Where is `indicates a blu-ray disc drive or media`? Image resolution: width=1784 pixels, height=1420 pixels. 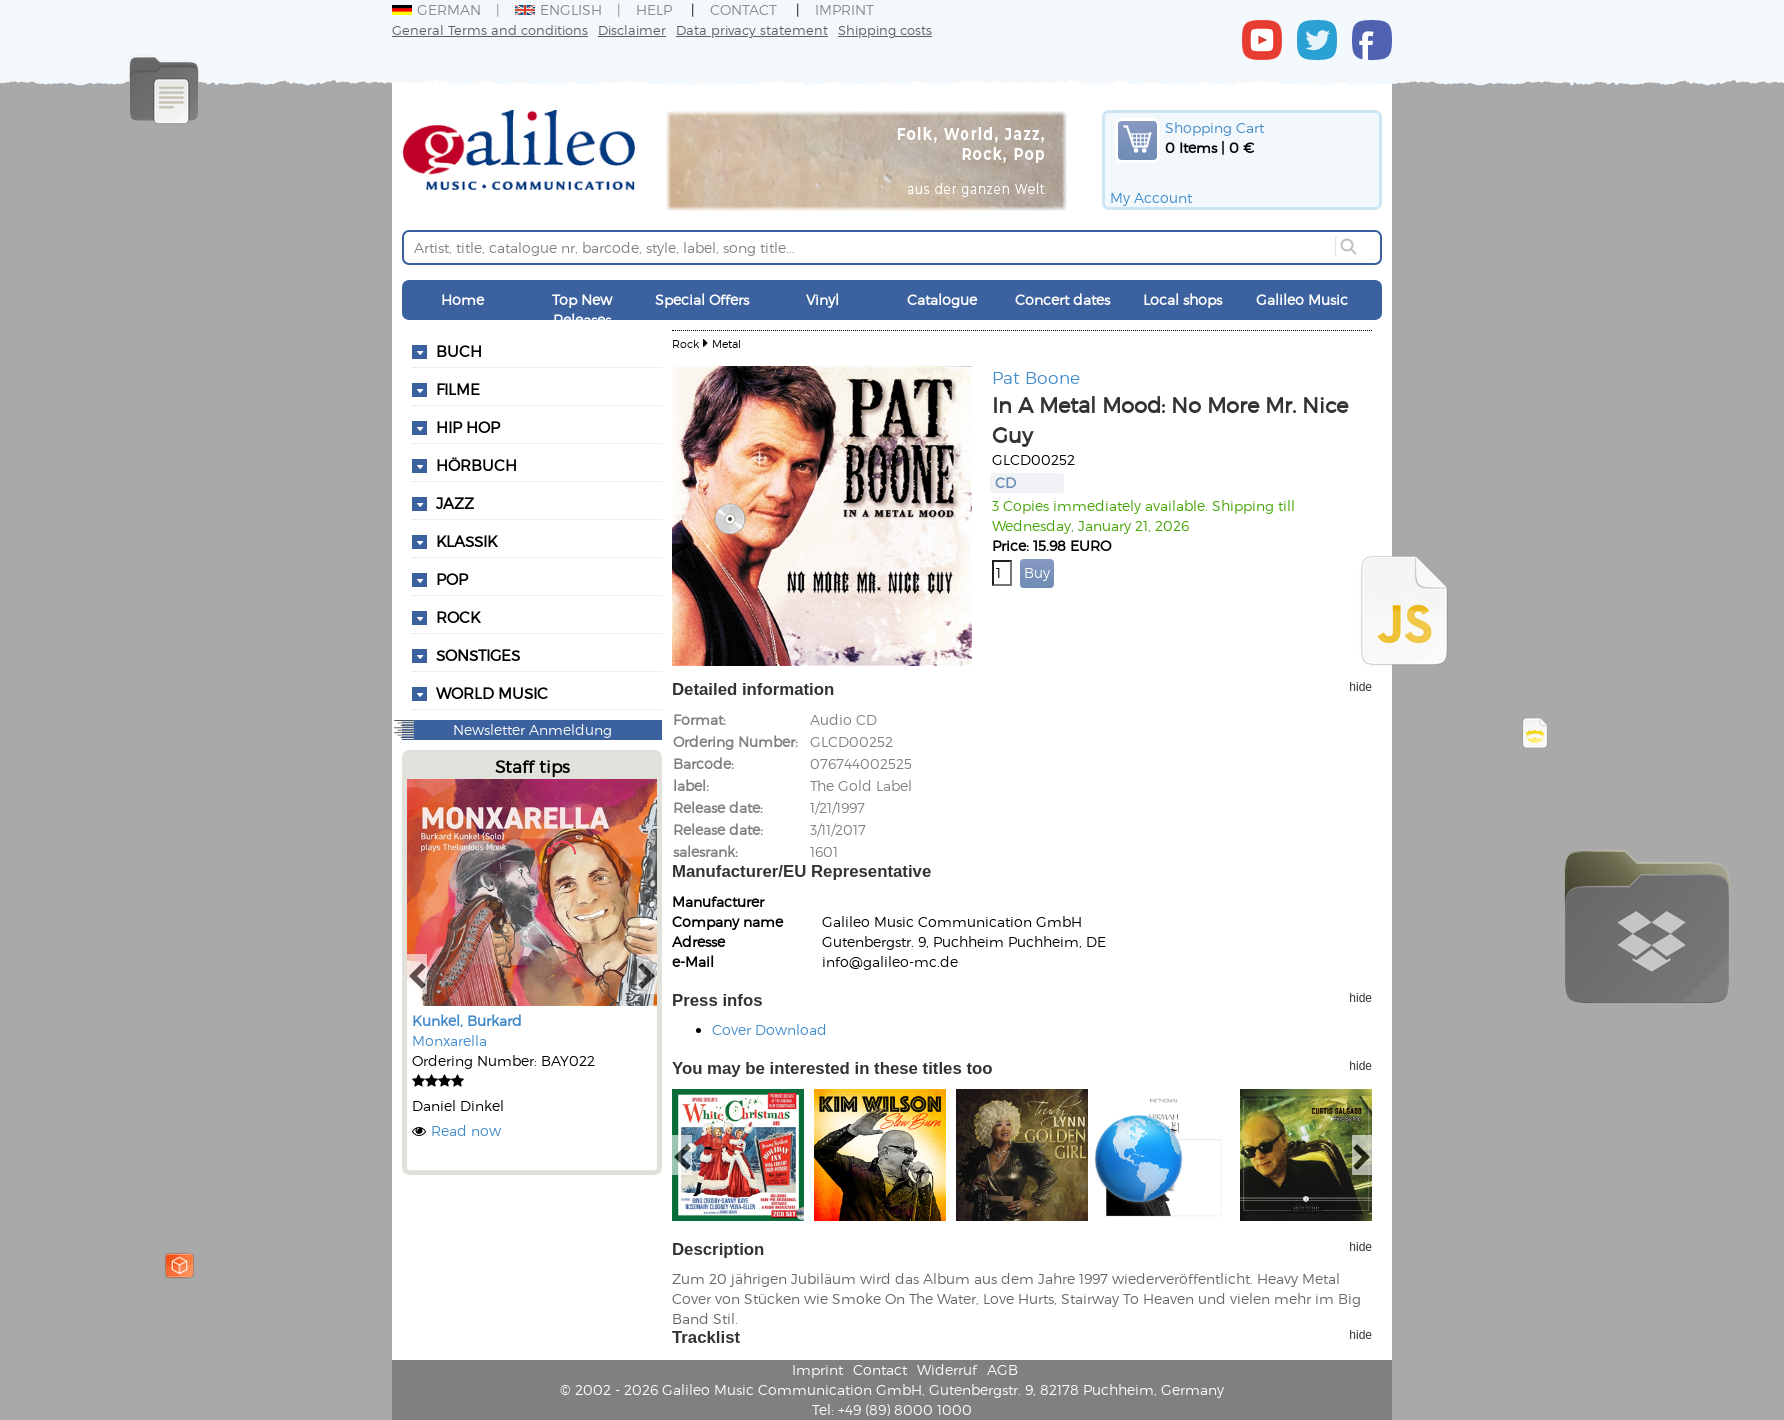
indicates a blu-ray disc drive or media is located at coordinates (730, 519).